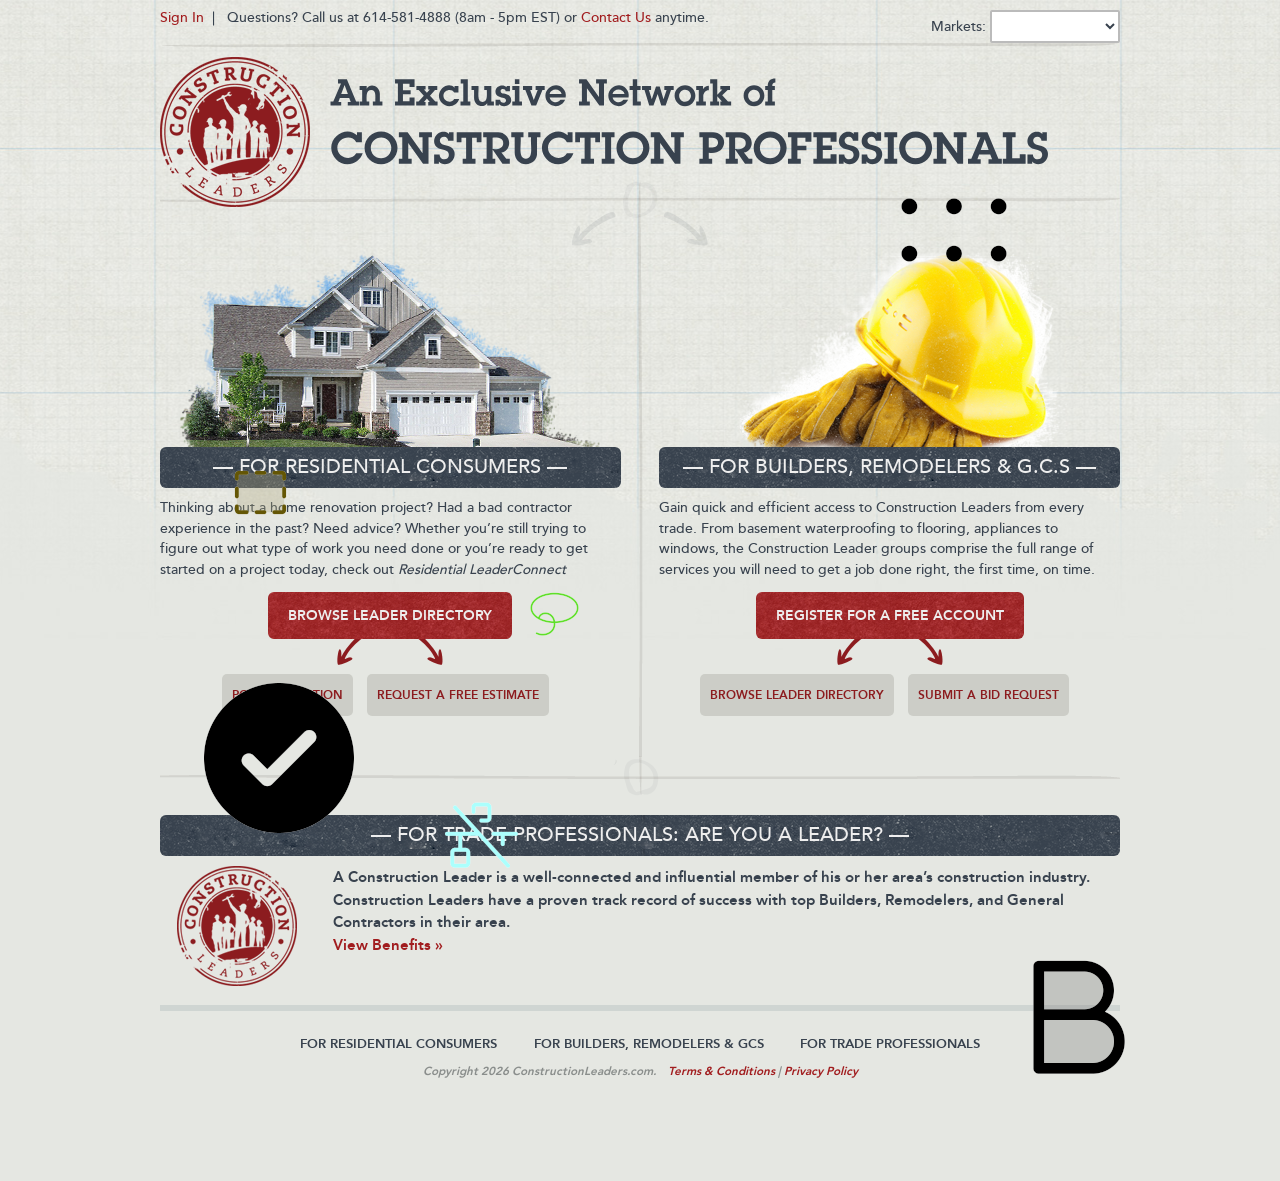  I want to click on drag to reorder or rearrange items, so click(954, 230).